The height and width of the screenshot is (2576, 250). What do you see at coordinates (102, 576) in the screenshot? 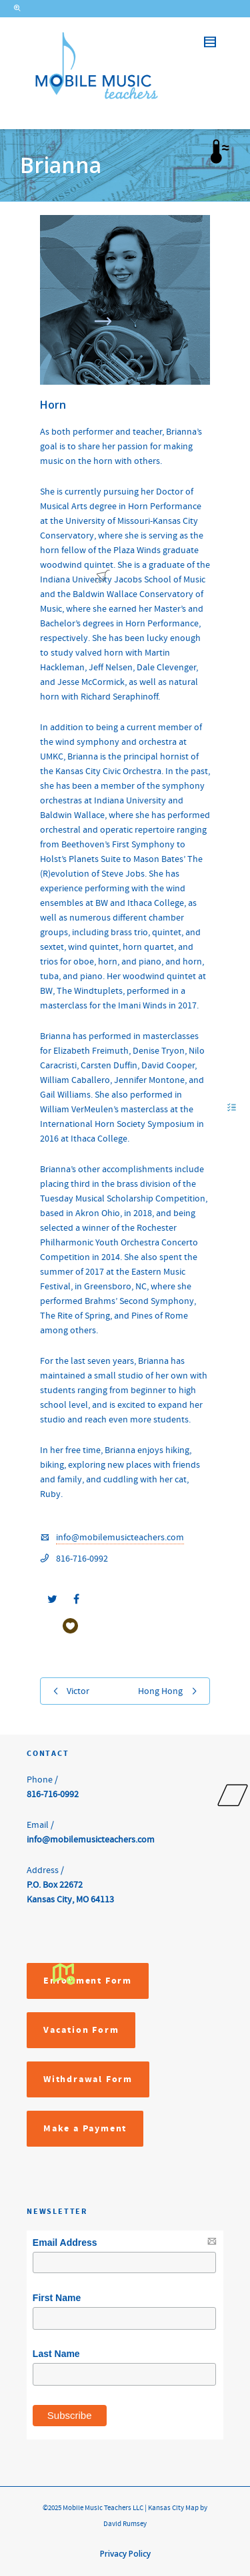
I see `shower or bathroom amenity indicator` at bounding box center [102, 576].